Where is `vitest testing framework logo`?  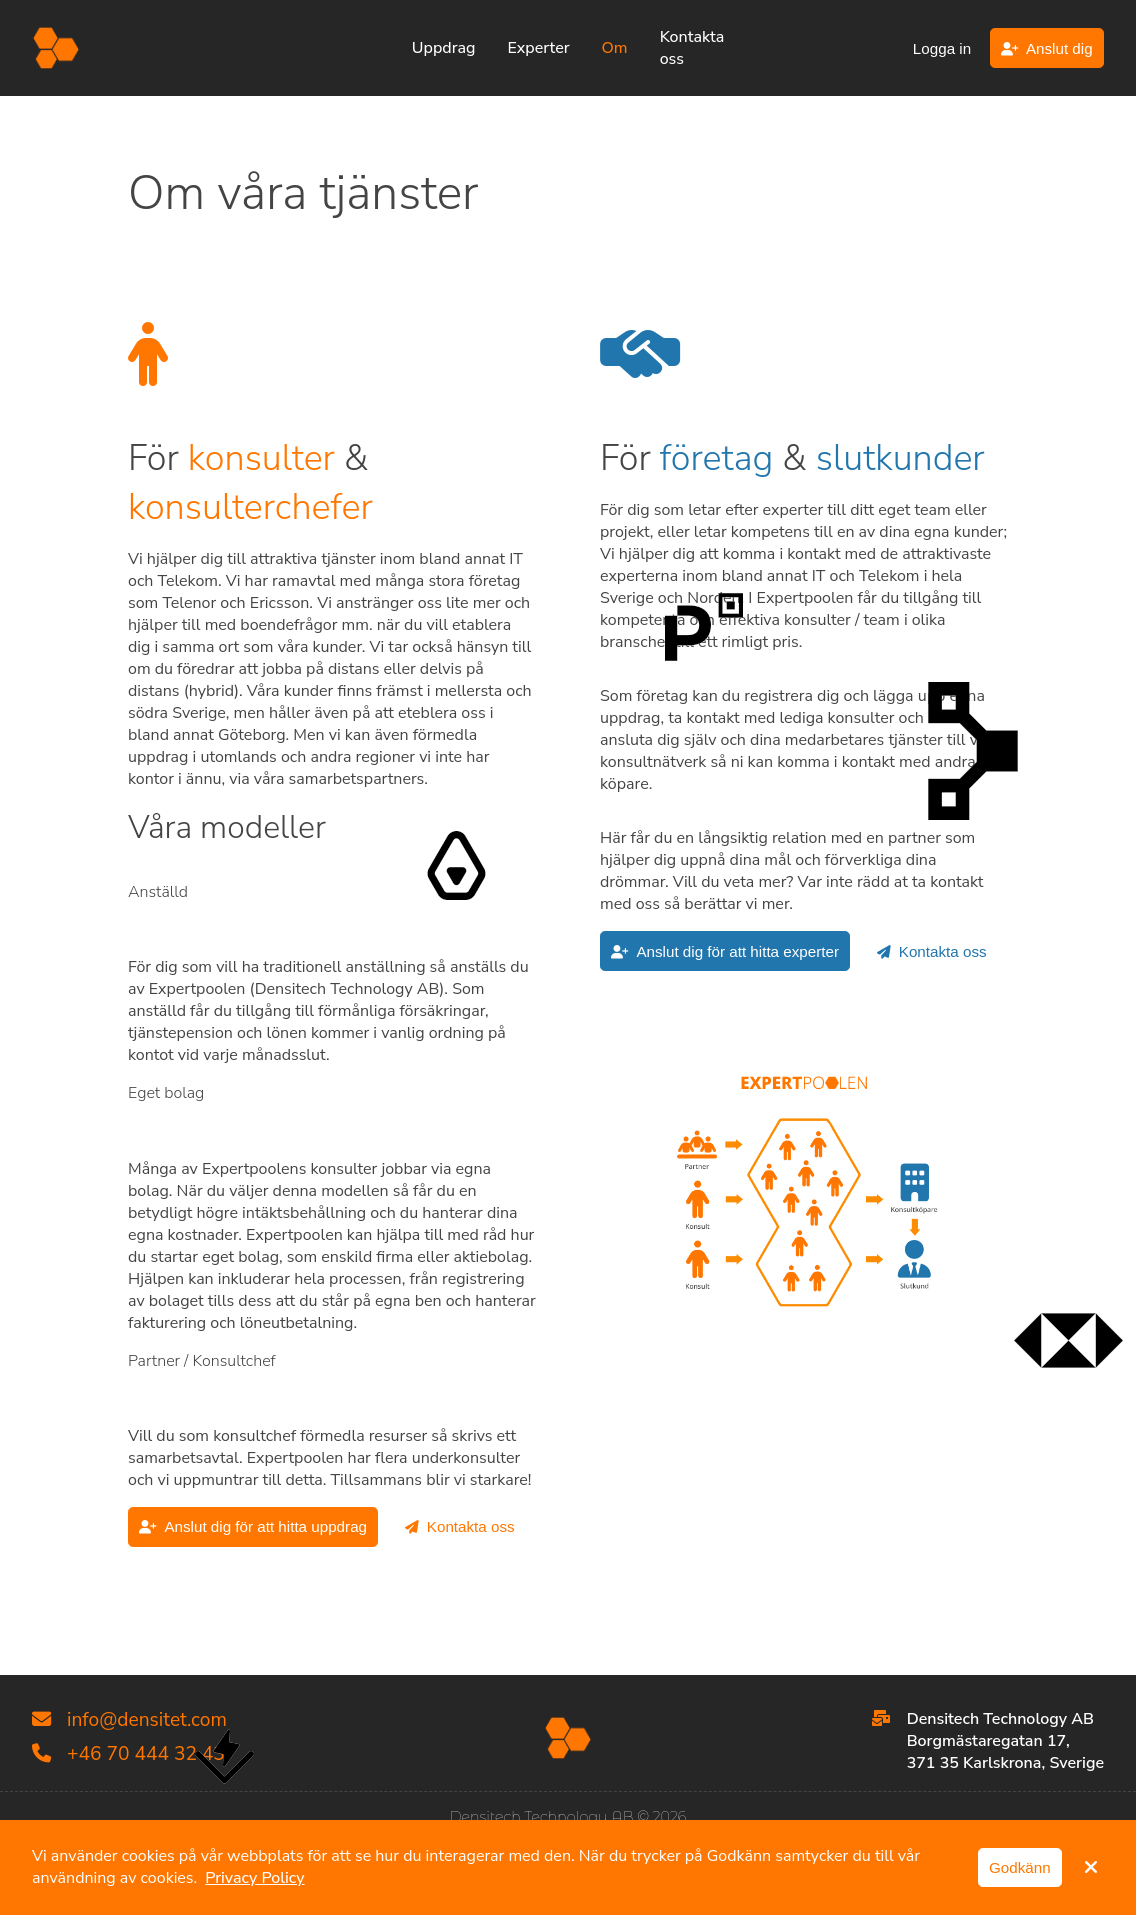
vitest testing framework logo is located at coordinates (224, 1756).